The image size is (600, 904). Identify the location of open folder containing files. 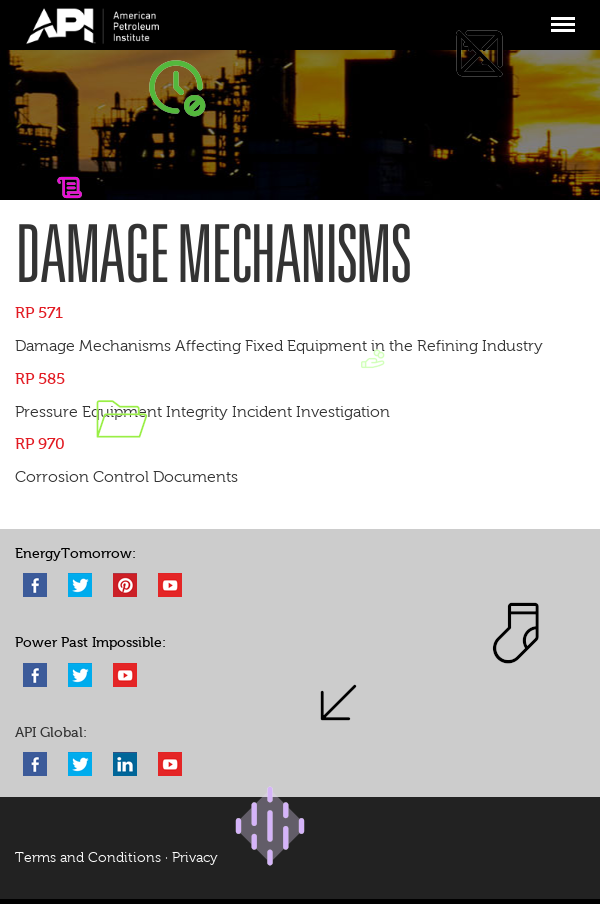
(120, 418).